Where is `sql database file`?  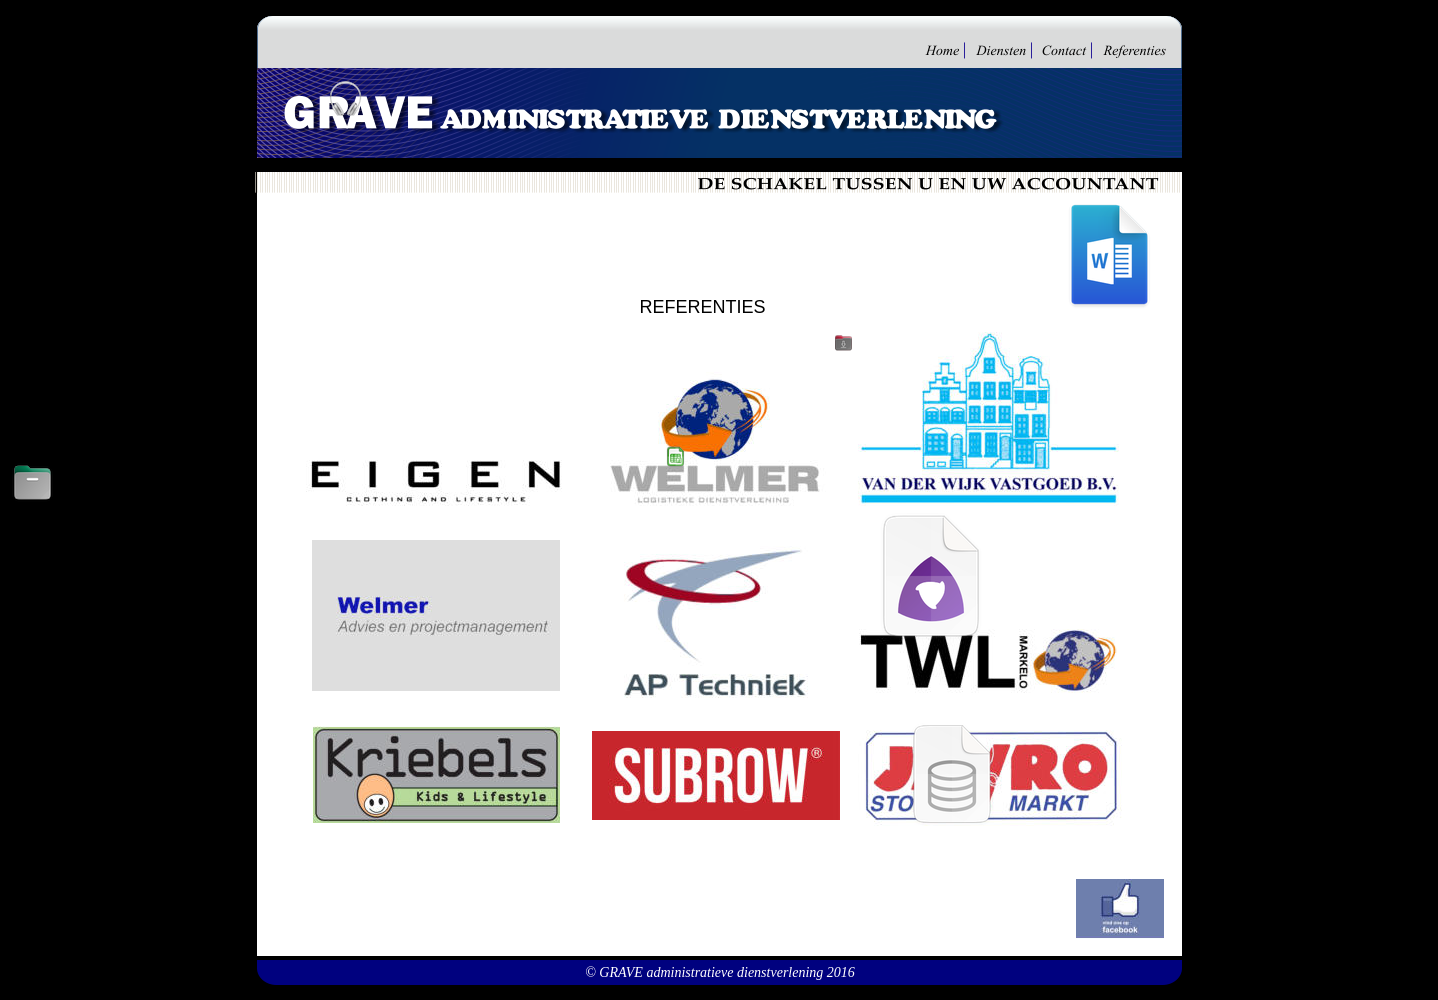
sql database file is located at coordinates (952, 774).